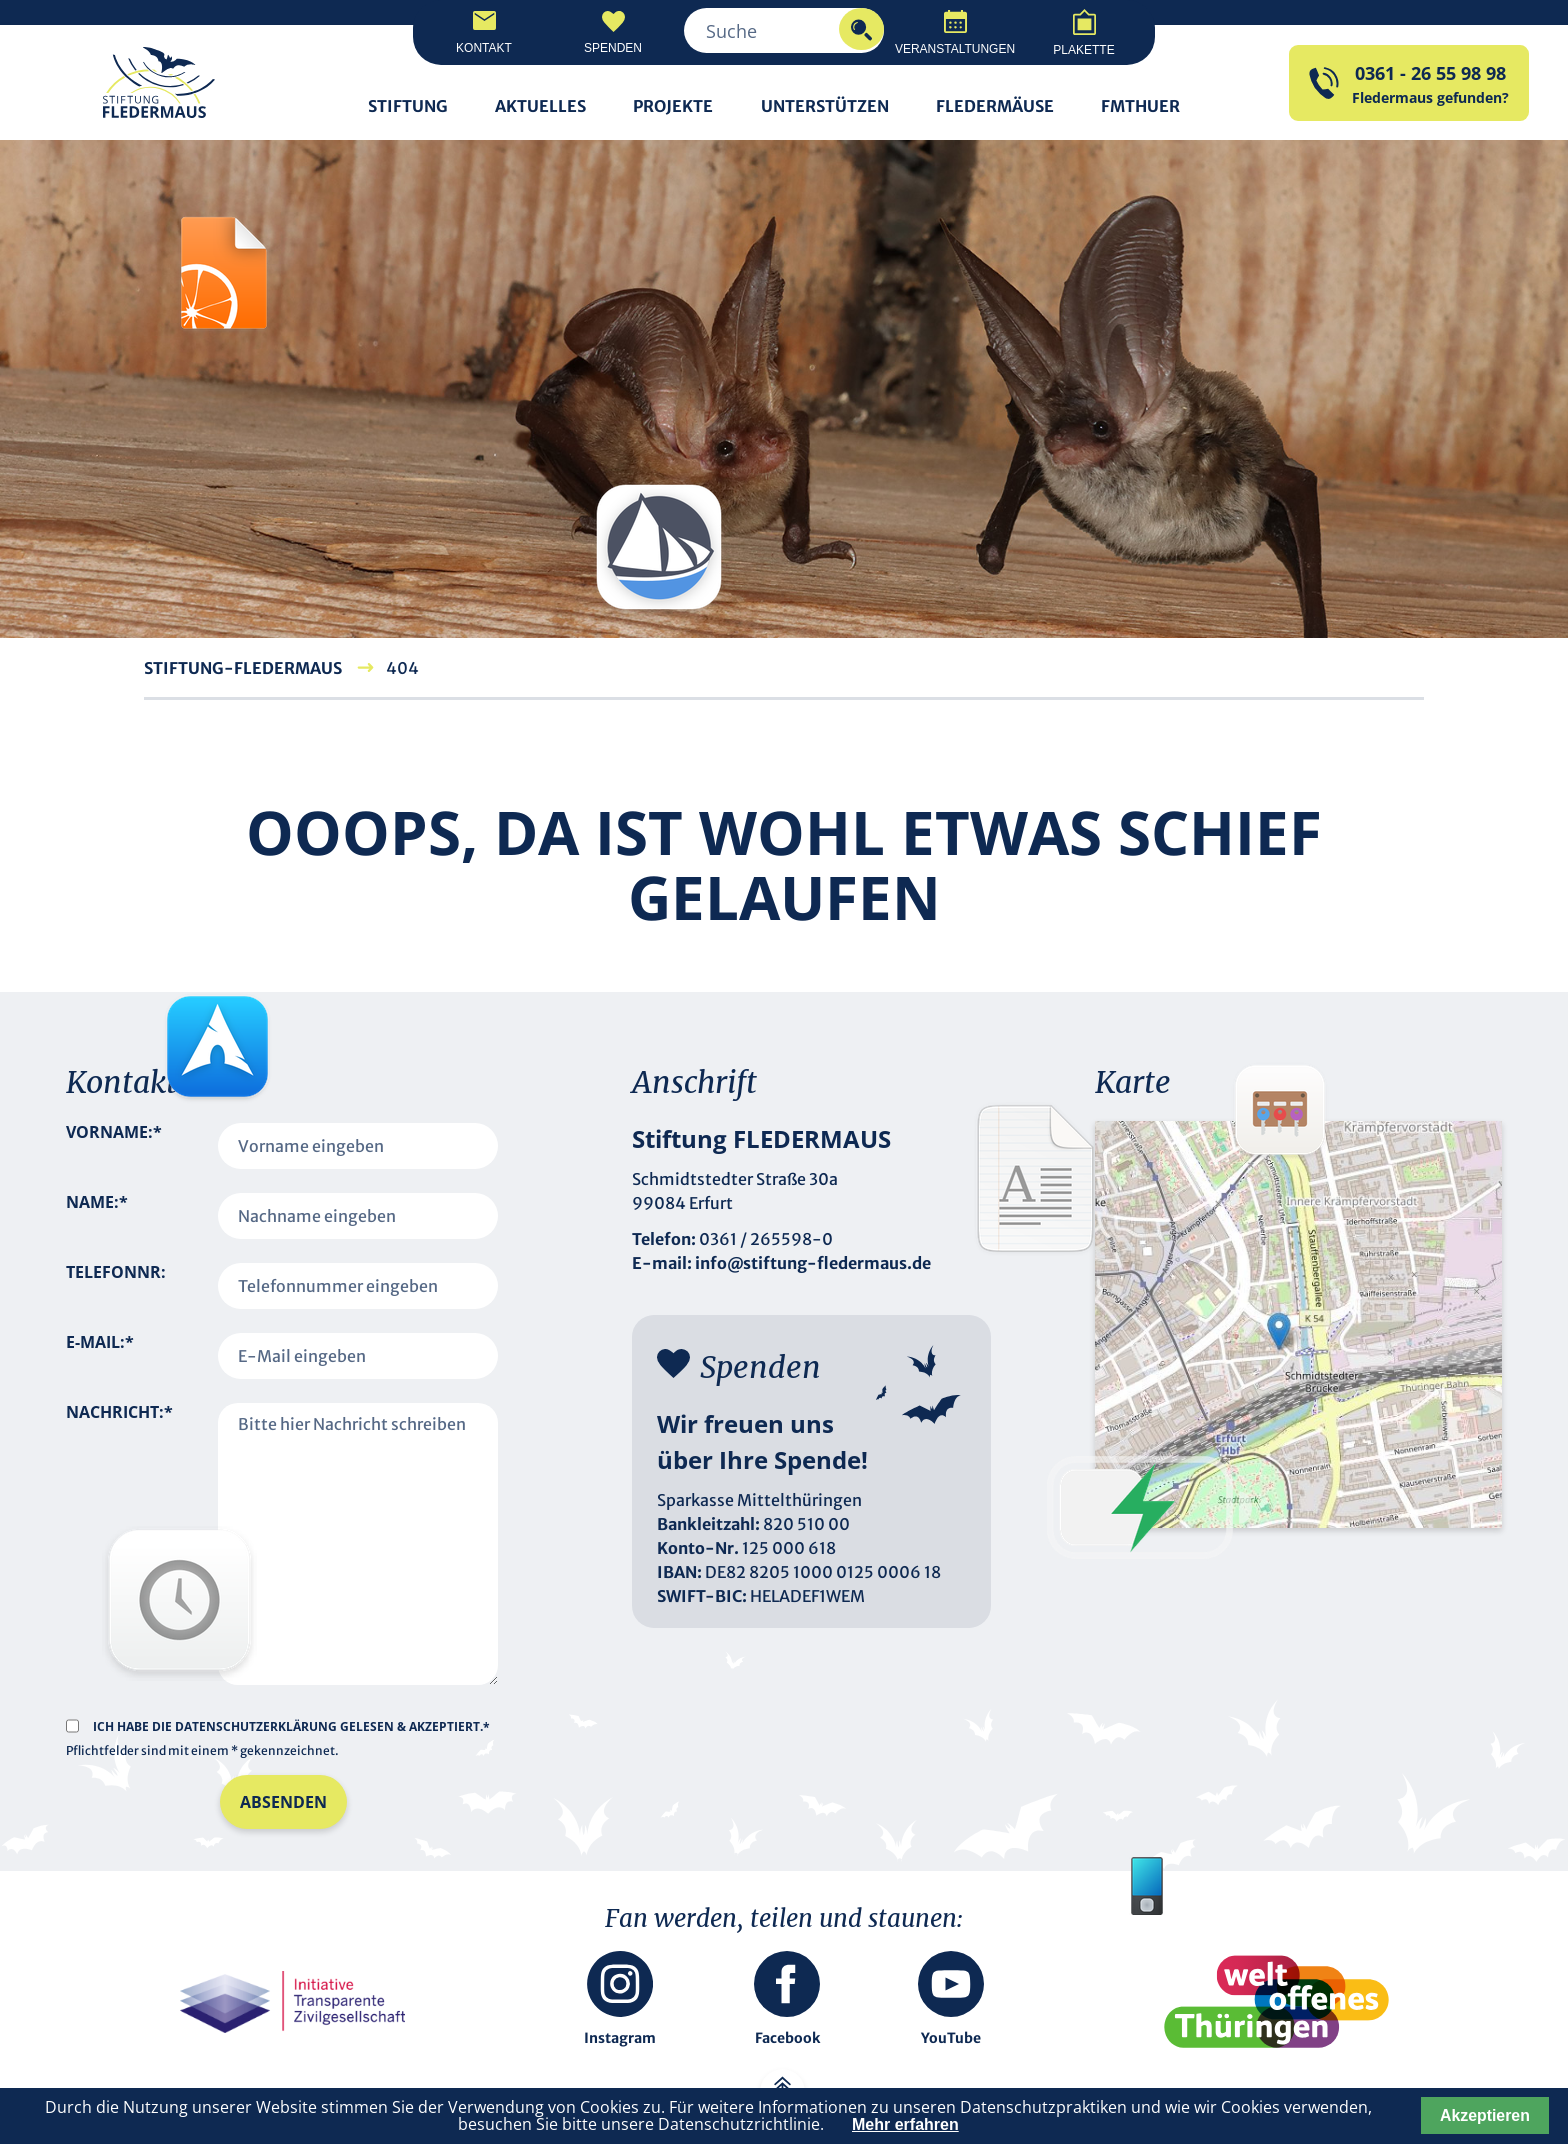 This screenshot has width=1568, height=2144. Describe the element at coordinates (1280, 1110) in the screenshot. I see `open keyrack password manager` at that location.